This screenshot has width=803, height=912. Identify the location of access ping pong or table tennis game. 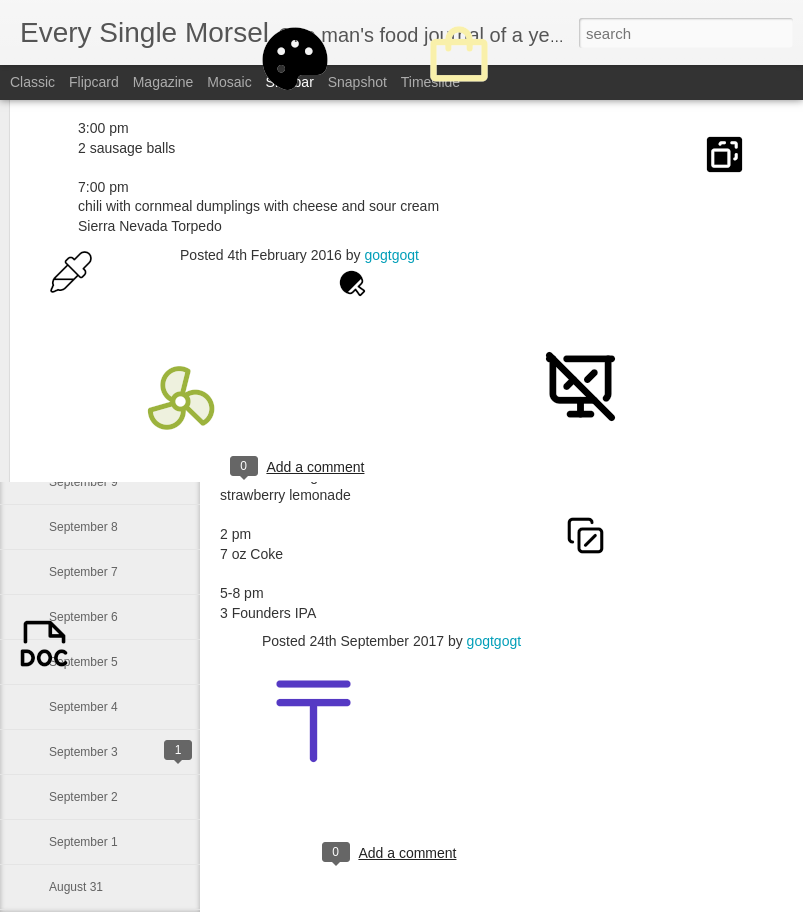
(352, 283).